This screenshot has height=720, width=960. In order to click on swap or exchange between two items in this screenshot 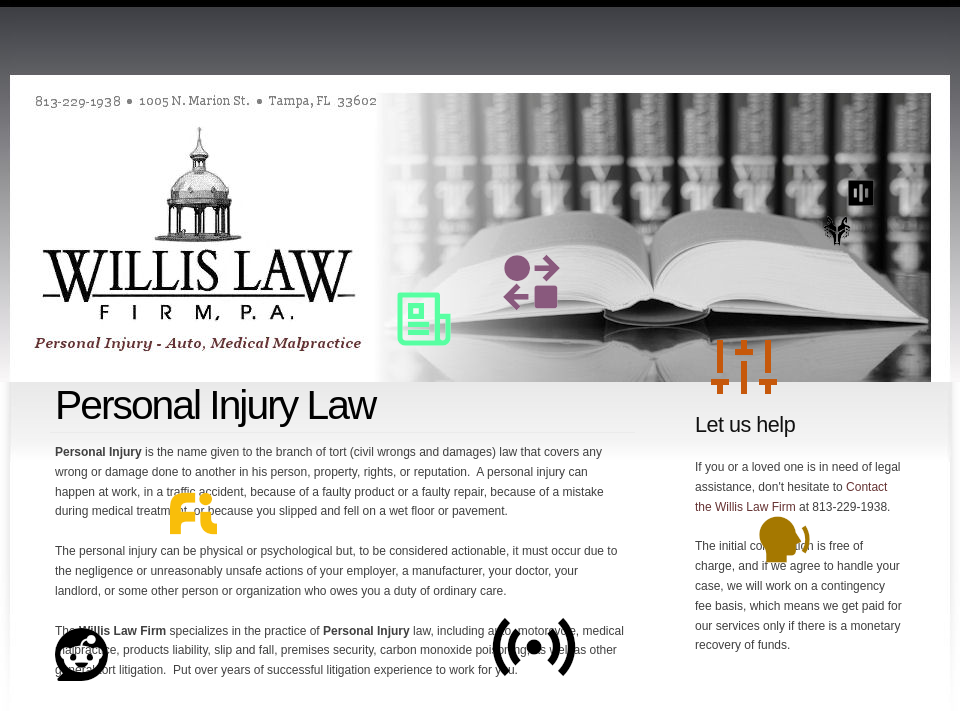, I will do `click(531, 282)`.